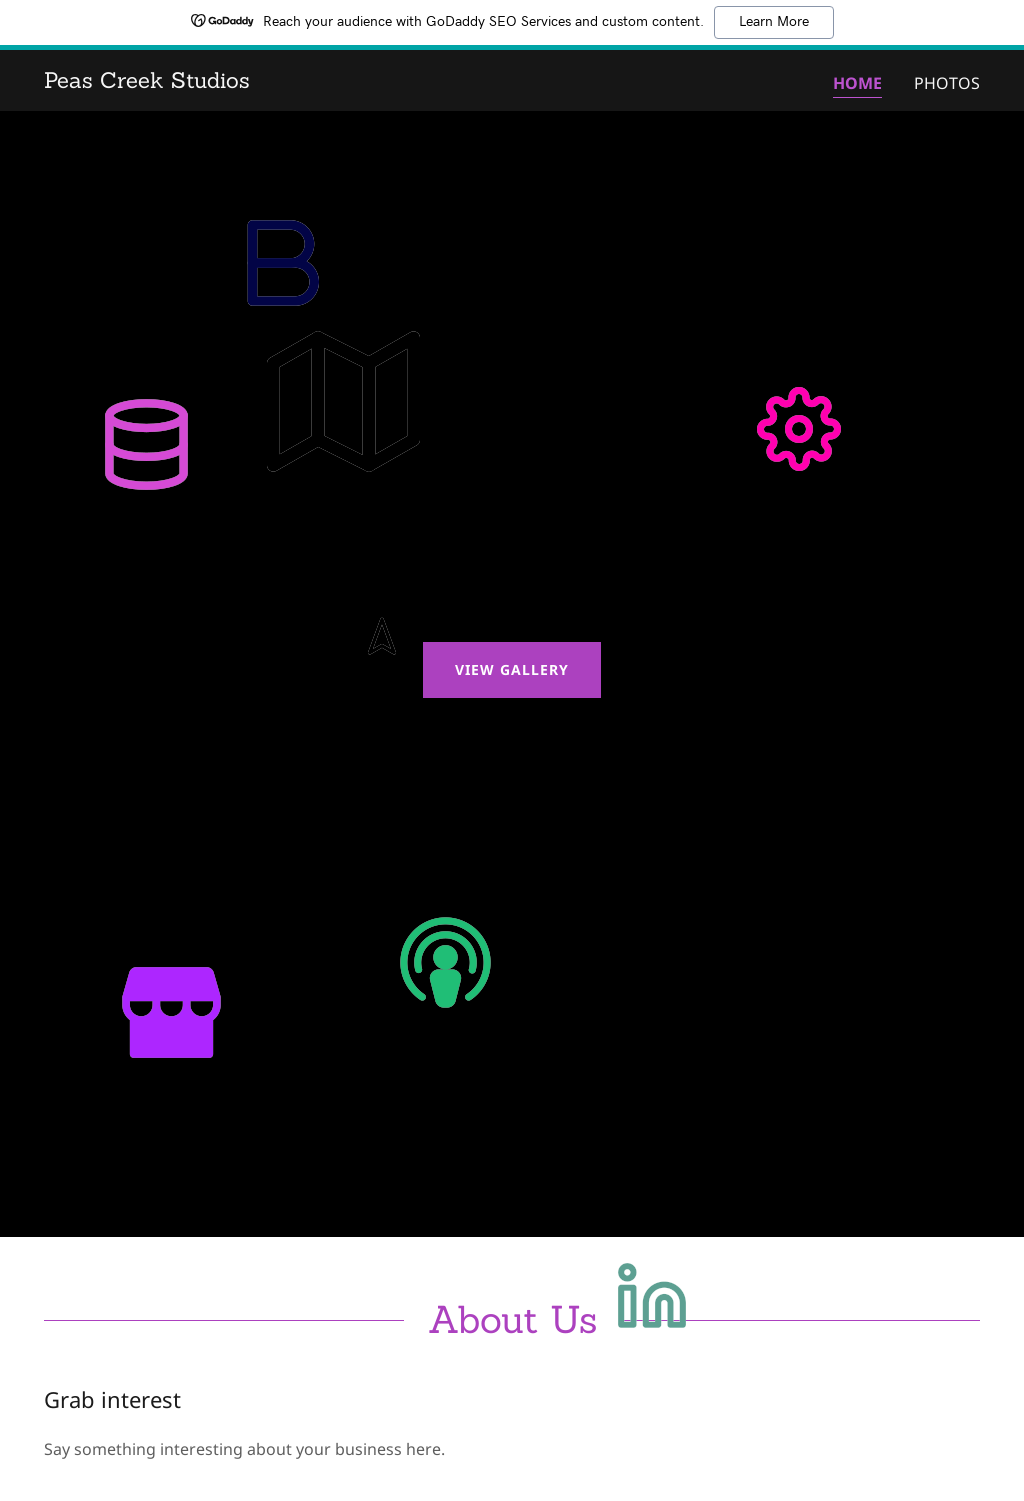 The height and width of the screenshot is (1501, 1024). I want to click on navigate to current location, so click(382, 637).